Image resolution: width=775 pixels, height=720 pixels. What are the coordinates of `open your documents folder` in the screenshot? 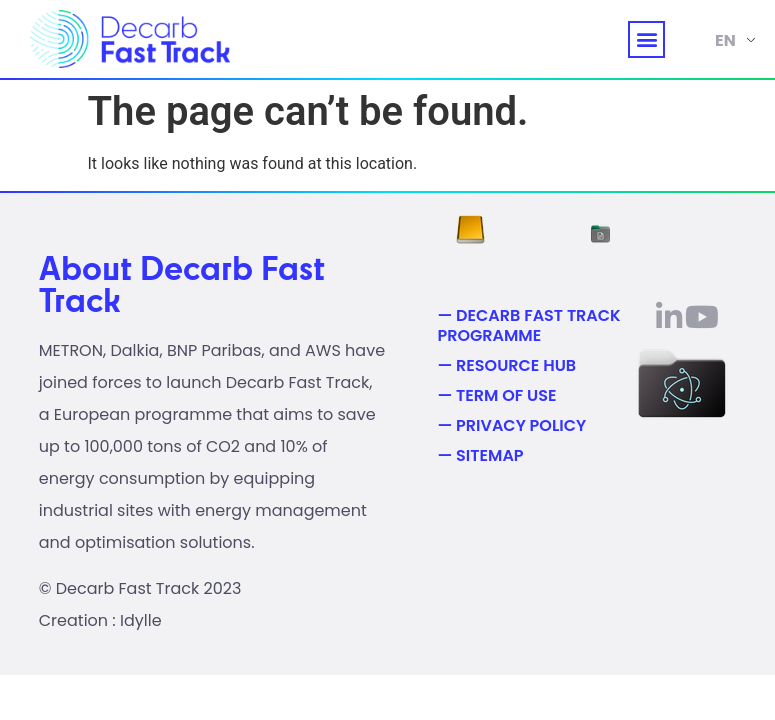 It's located at (600, 233).